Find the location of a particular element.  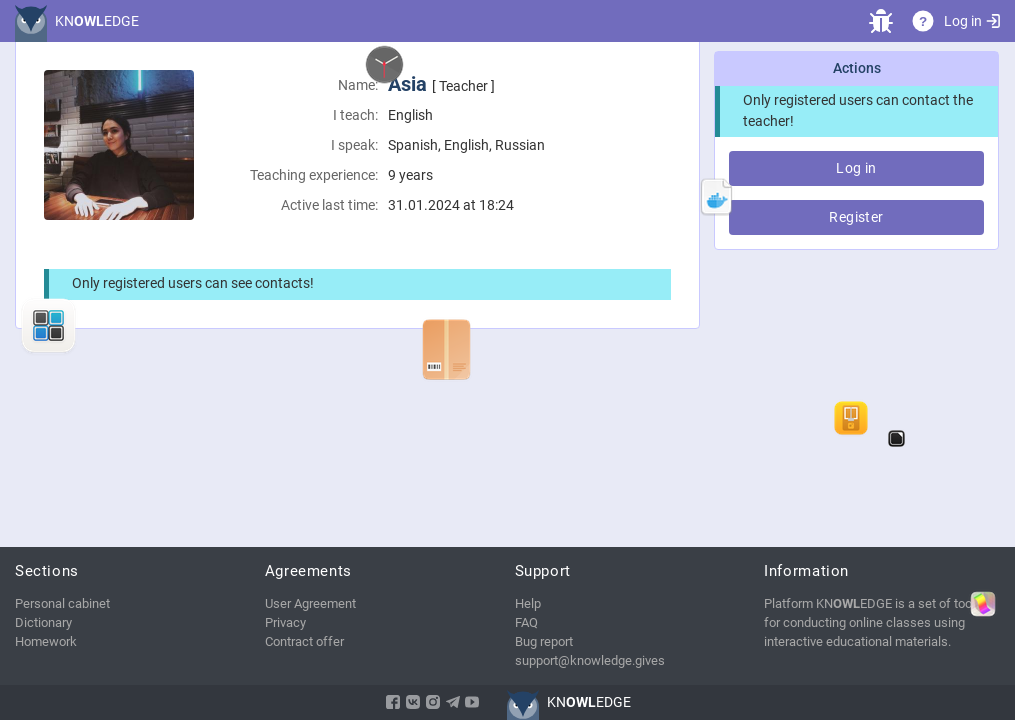

open the lightsoff puzzle game is located at coordinates (48, 325).